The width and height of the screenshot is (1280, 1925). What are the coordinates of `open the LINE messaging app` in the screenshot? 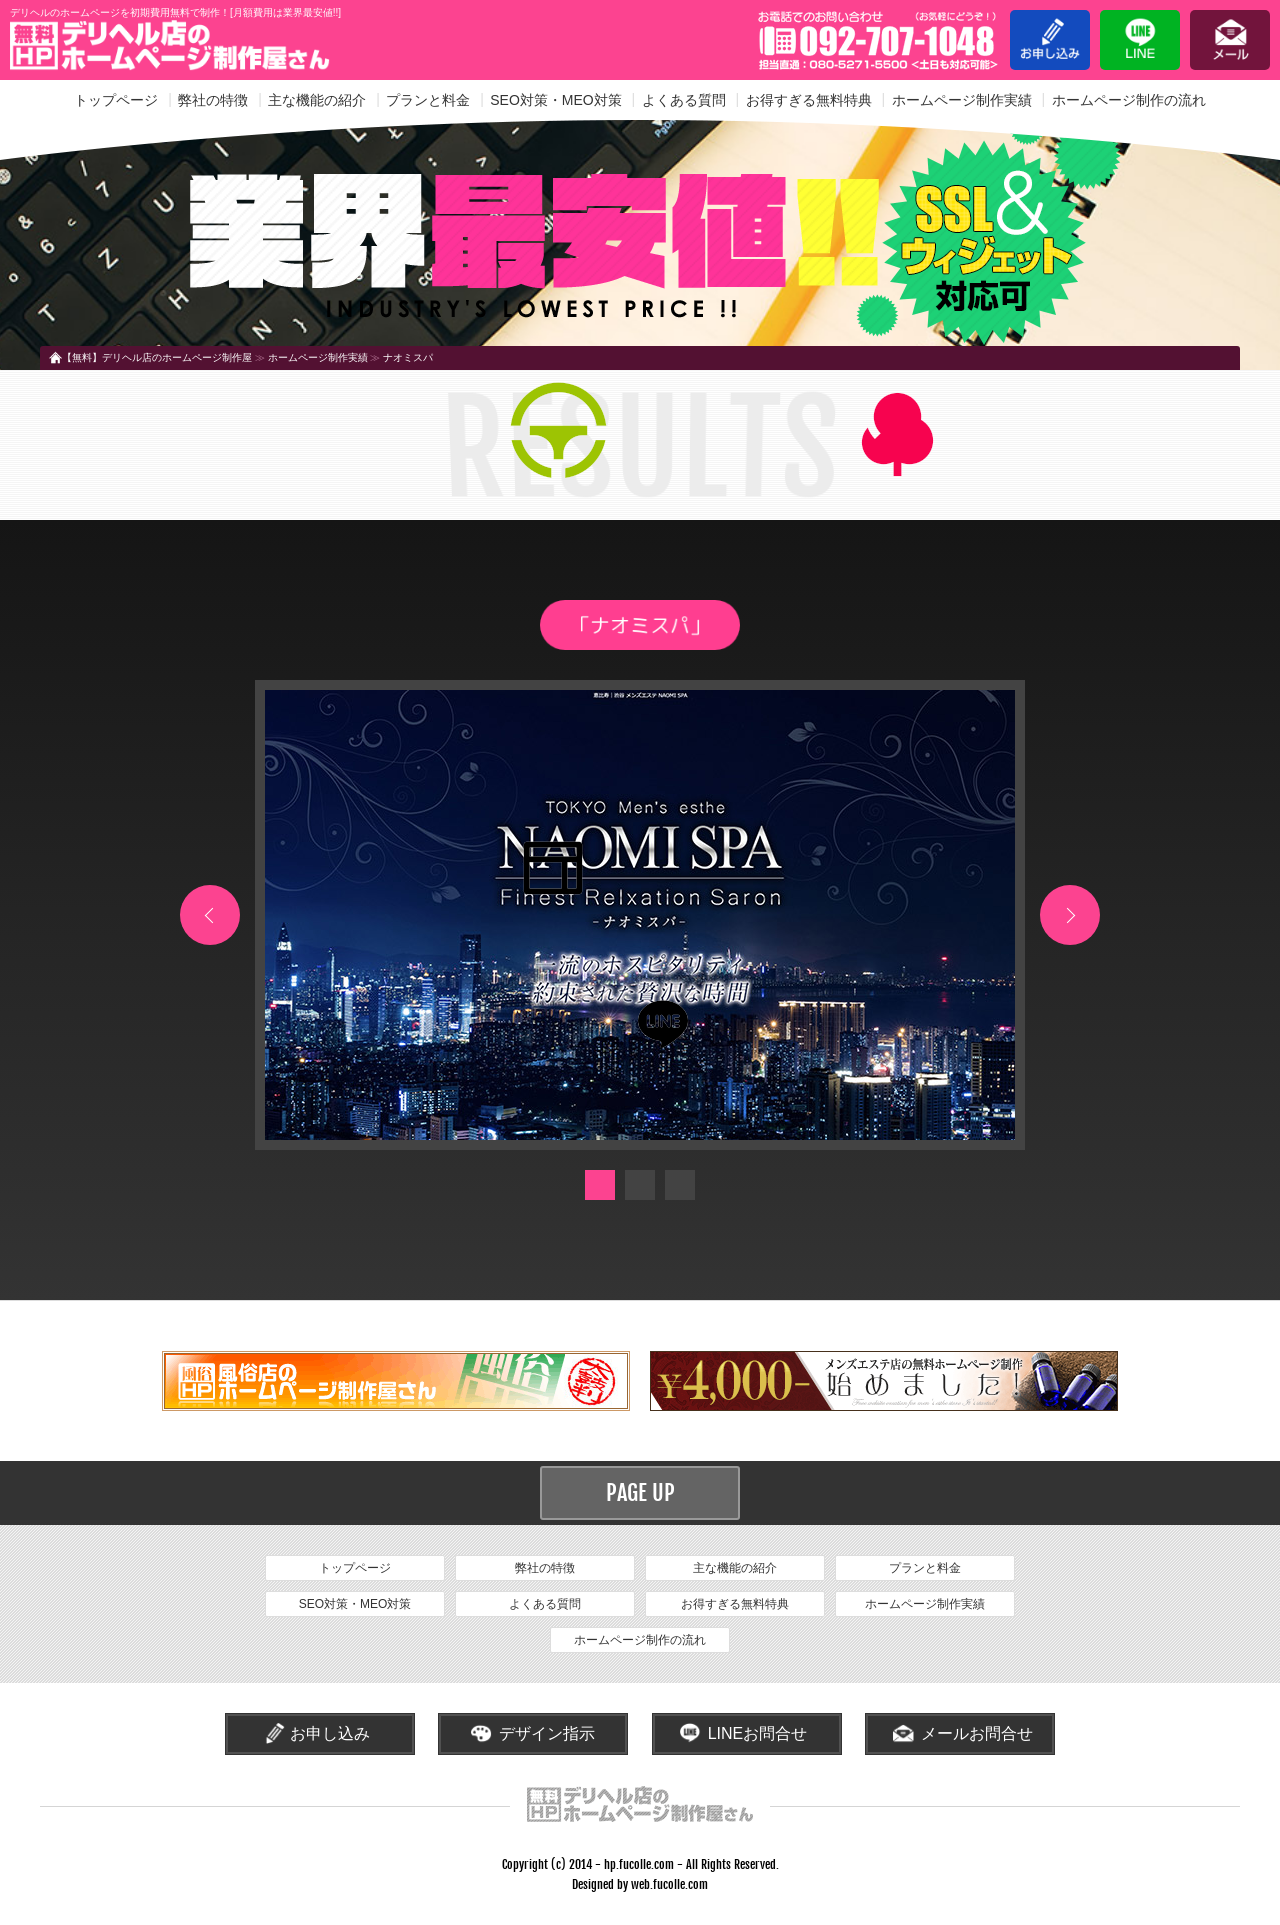 It's located at (663, 1024).